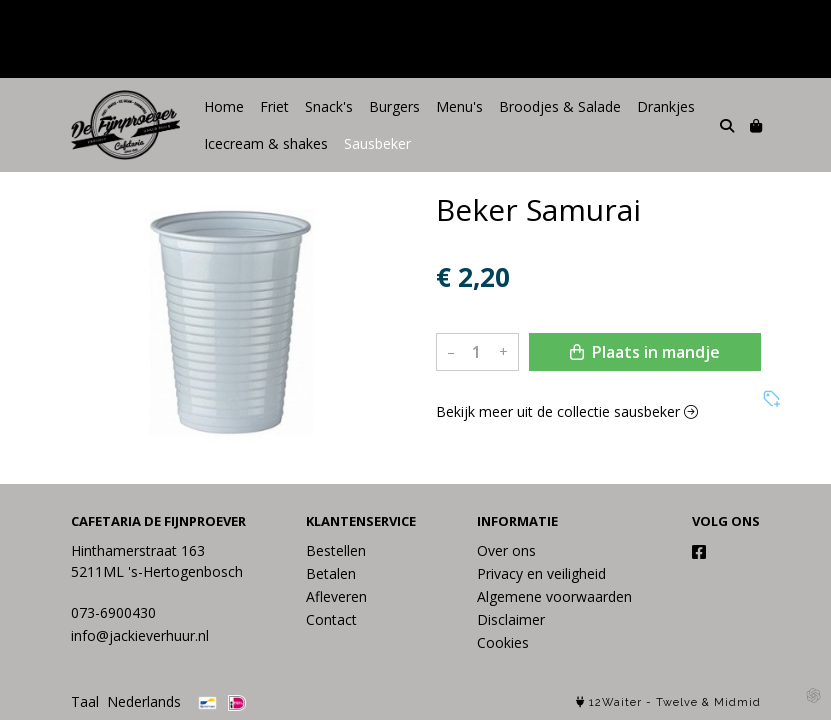 The width and height of the screenshot is (831, 720). Describe the element at coordinates (771, 398) in the screenshot. I see `add a new tag or label` at that location.